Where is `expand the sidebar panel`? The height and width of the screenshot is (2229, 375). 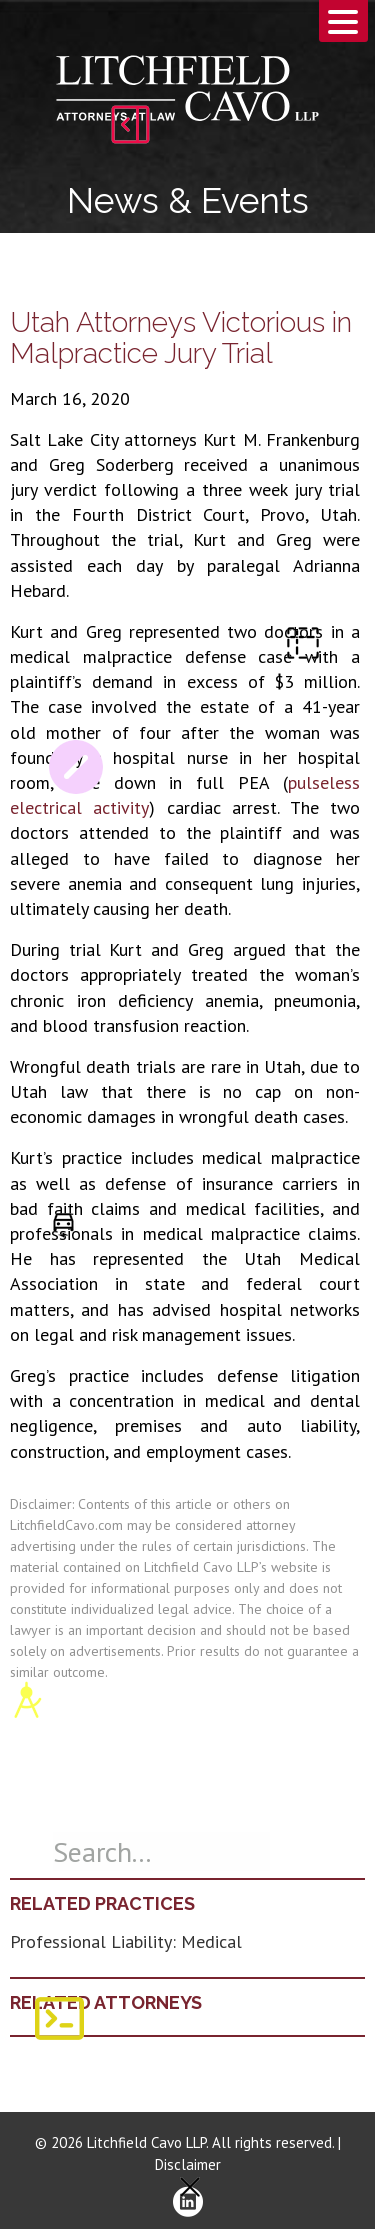
expand the sidebar panel is located at coordinates (130, 124).